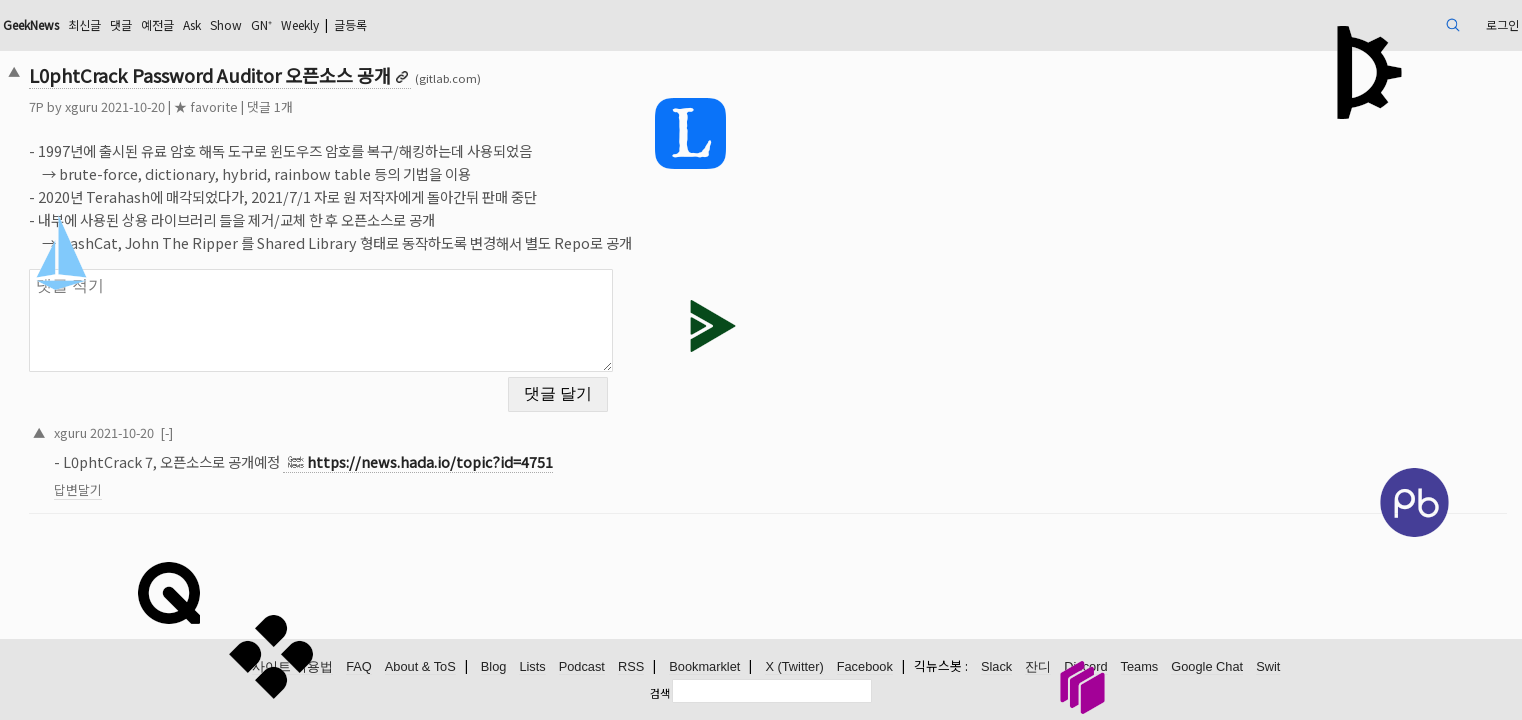 This screenshot has height=720, width=1522. Describe the element at coordinates (713, 326) in the screenshot. I see `open the LibreTube app` at that location.